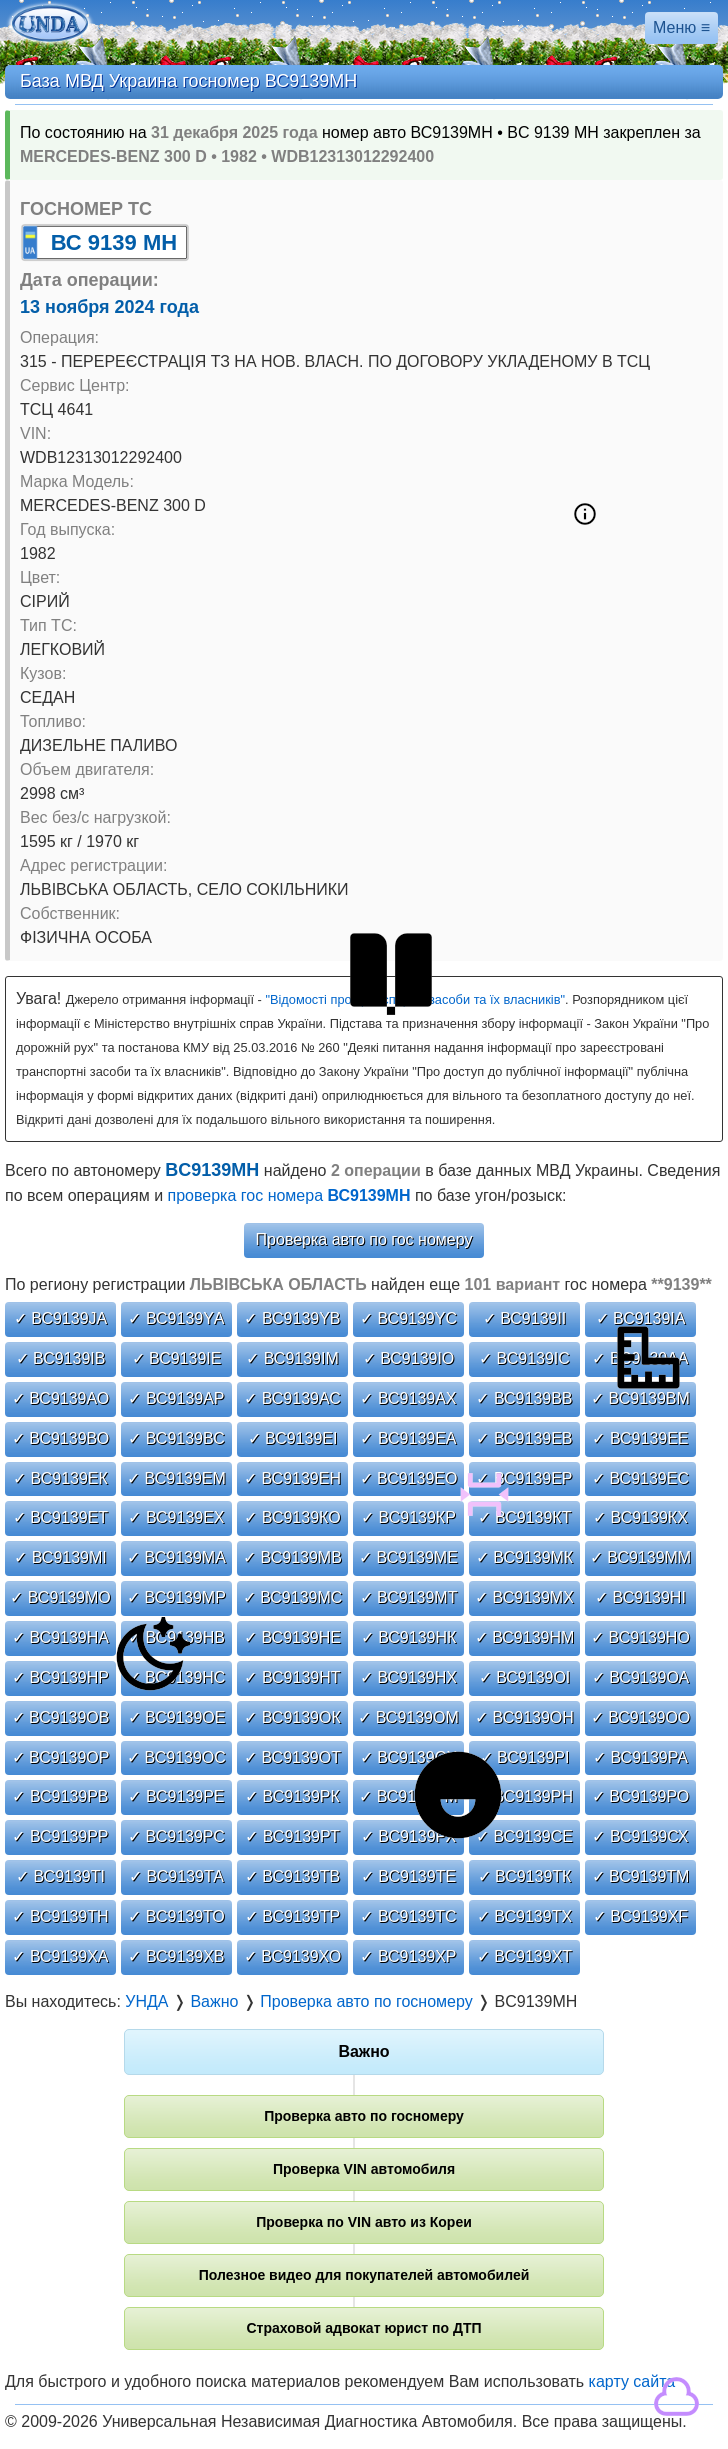 The height and width of the screenshot is (2449, 728). I want to click on open reading mode or e-reader, so click(391, 970).